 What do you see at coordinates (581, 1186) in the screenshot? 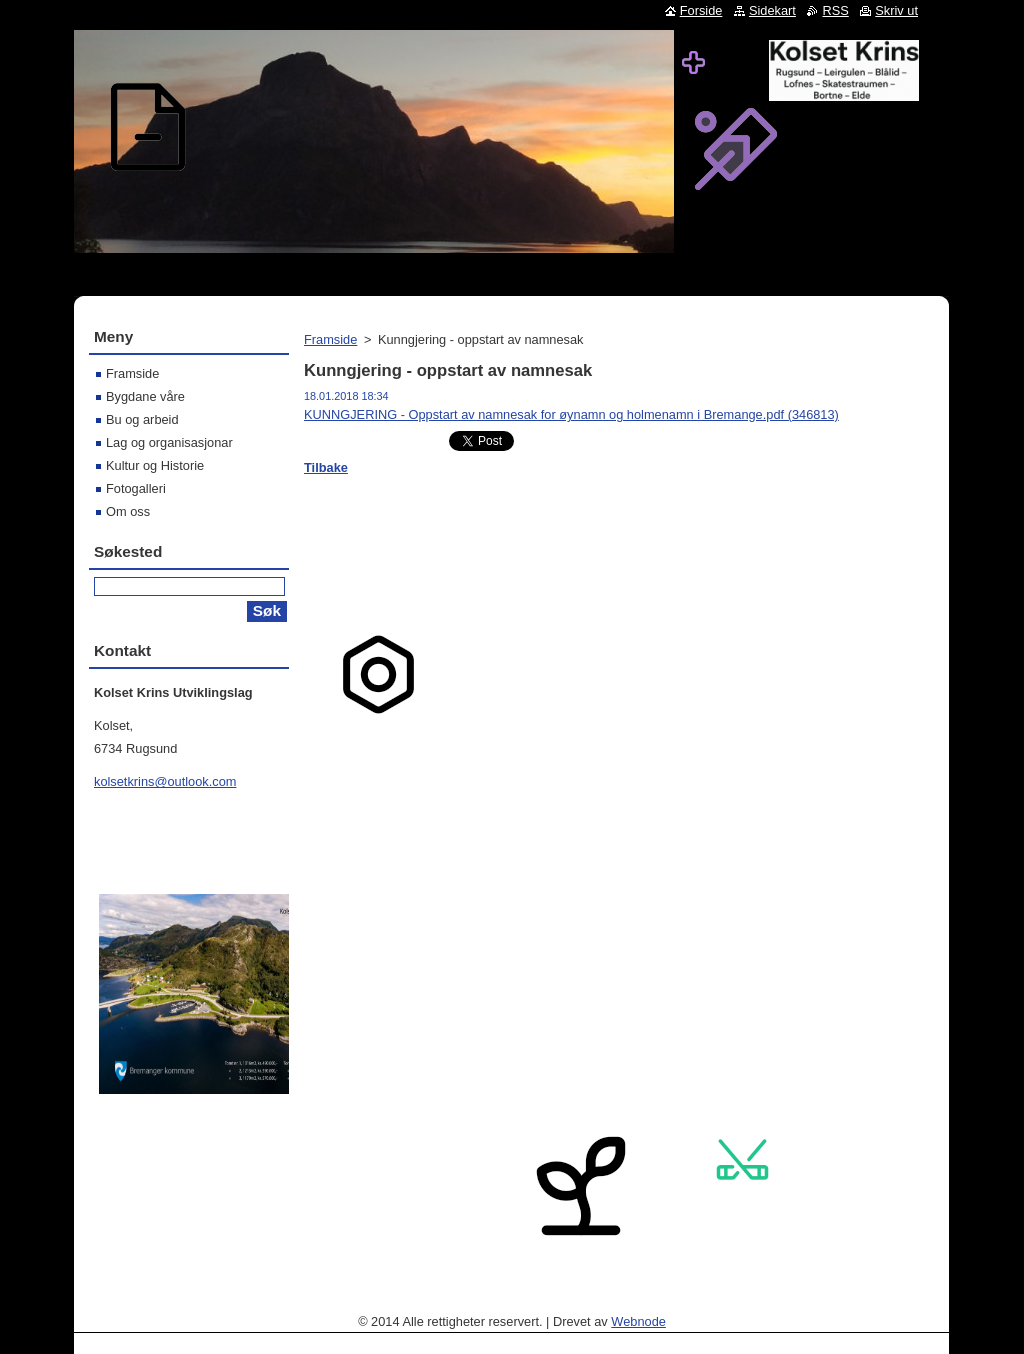
I see `indicates growth or progress` at bounding box center [581, 1186].